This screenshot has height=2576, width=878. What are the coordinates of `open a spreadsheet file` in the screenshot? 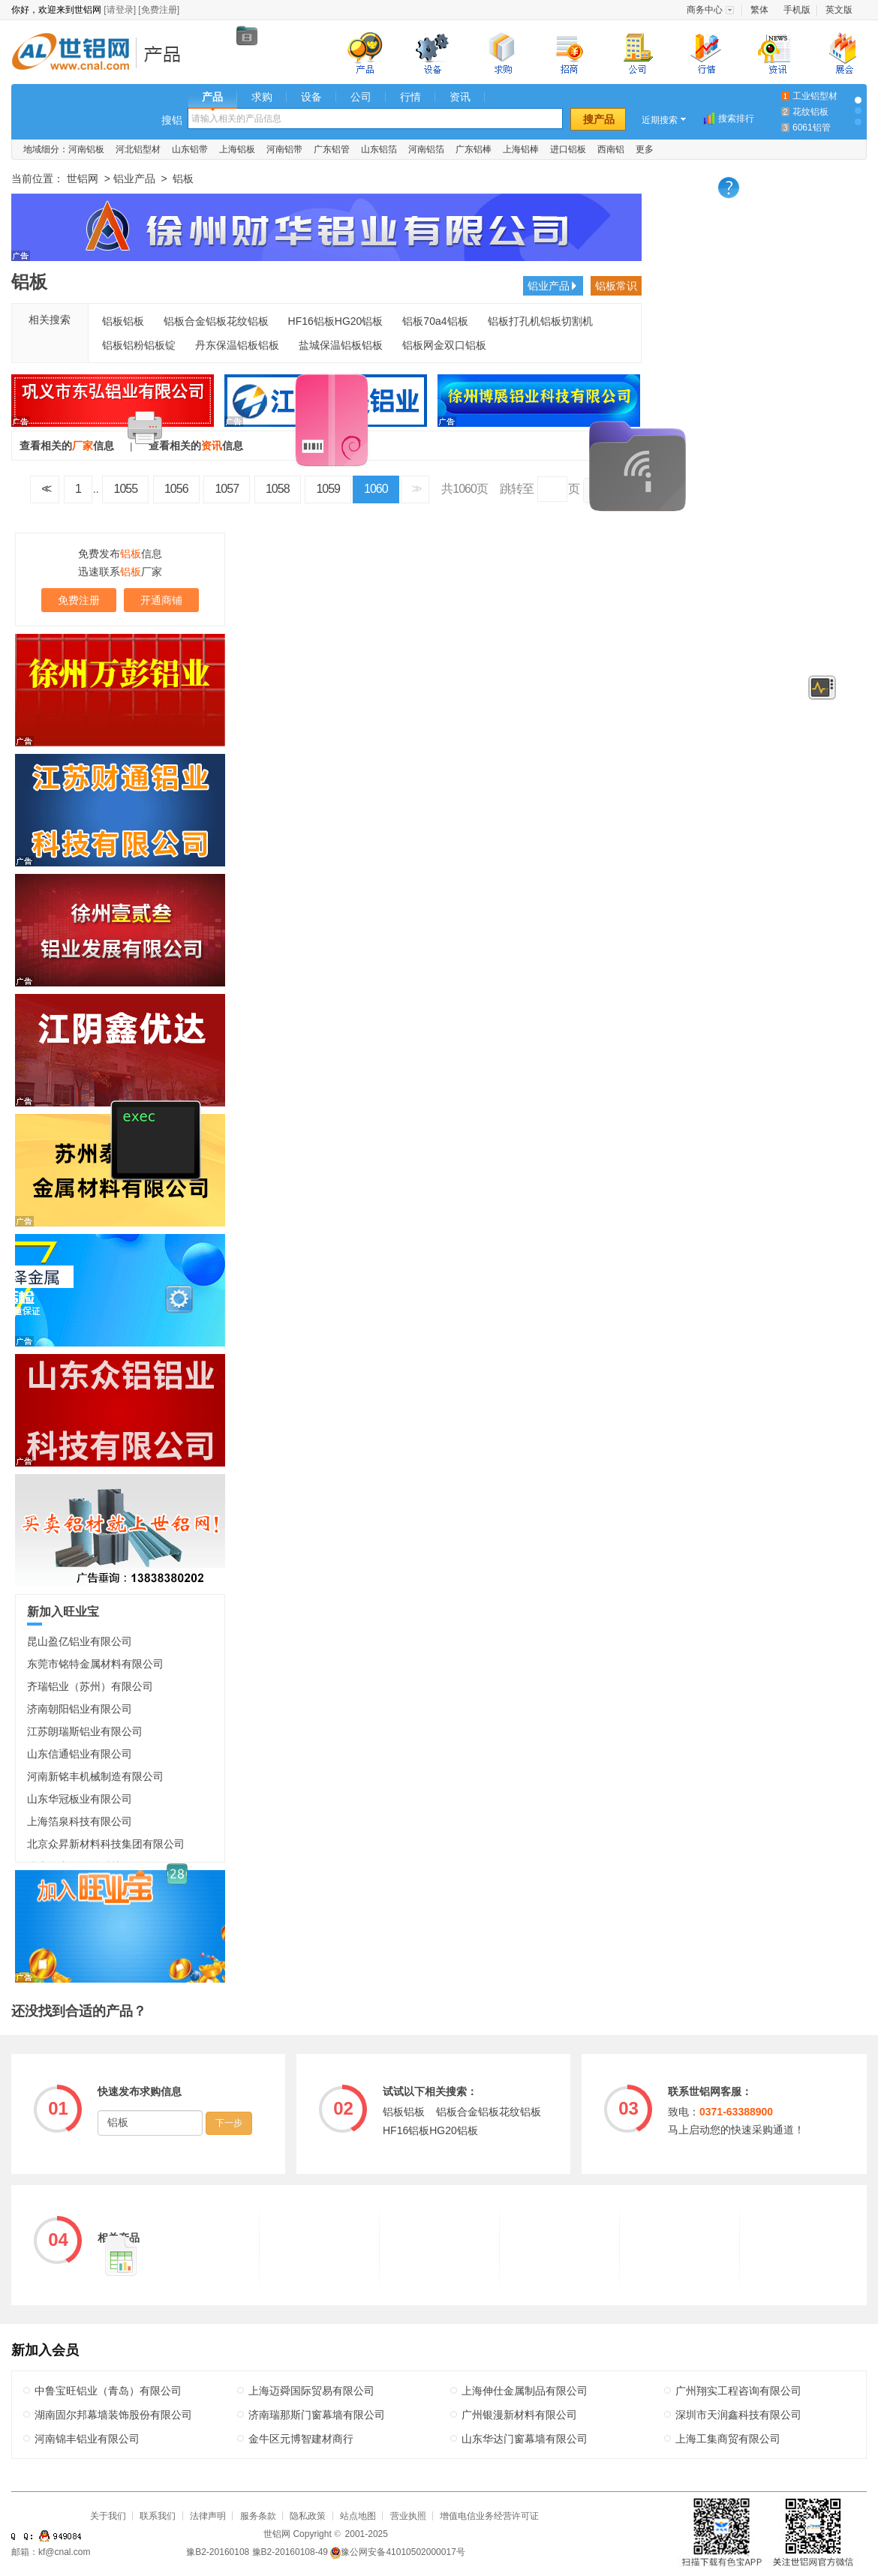 It's located at (121, 2256).